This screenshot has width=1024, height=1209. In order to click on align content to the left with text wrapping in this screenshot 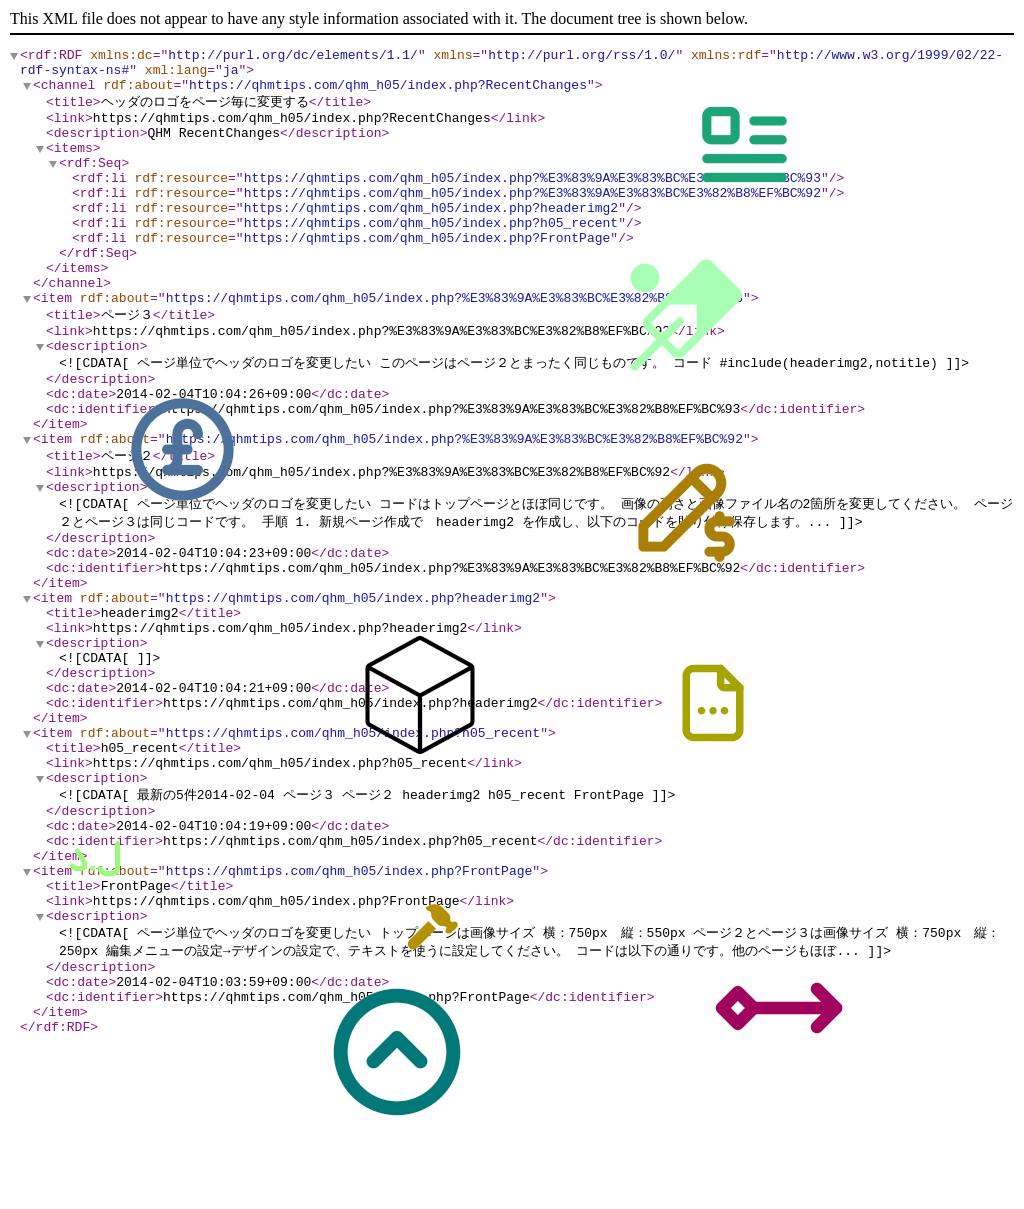, I will do `click(744, 144)`.